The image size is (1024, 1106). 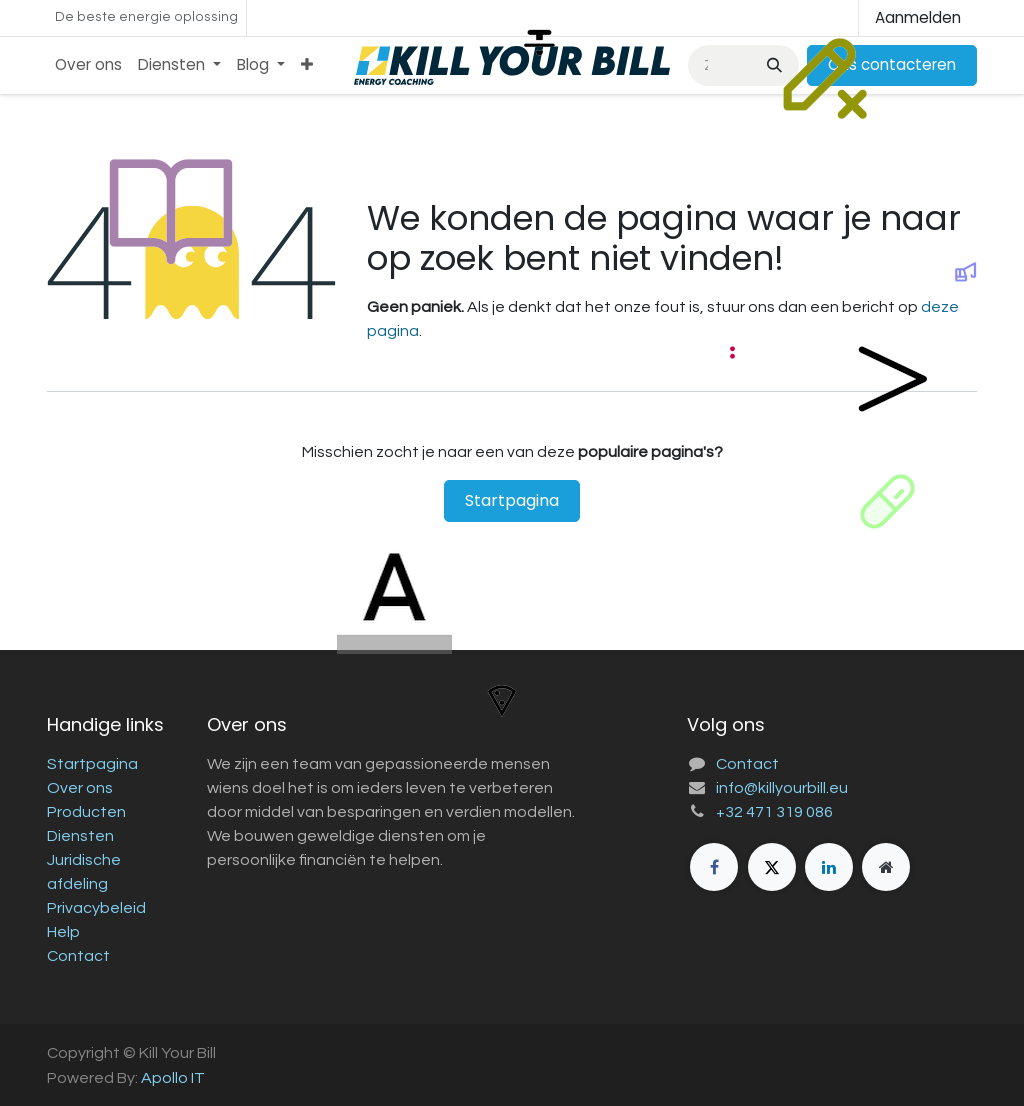 What do you see at coordinates (888, 379) in the screenshot?
I see `navigate to the next item or page` at bounding box center [888, 379].